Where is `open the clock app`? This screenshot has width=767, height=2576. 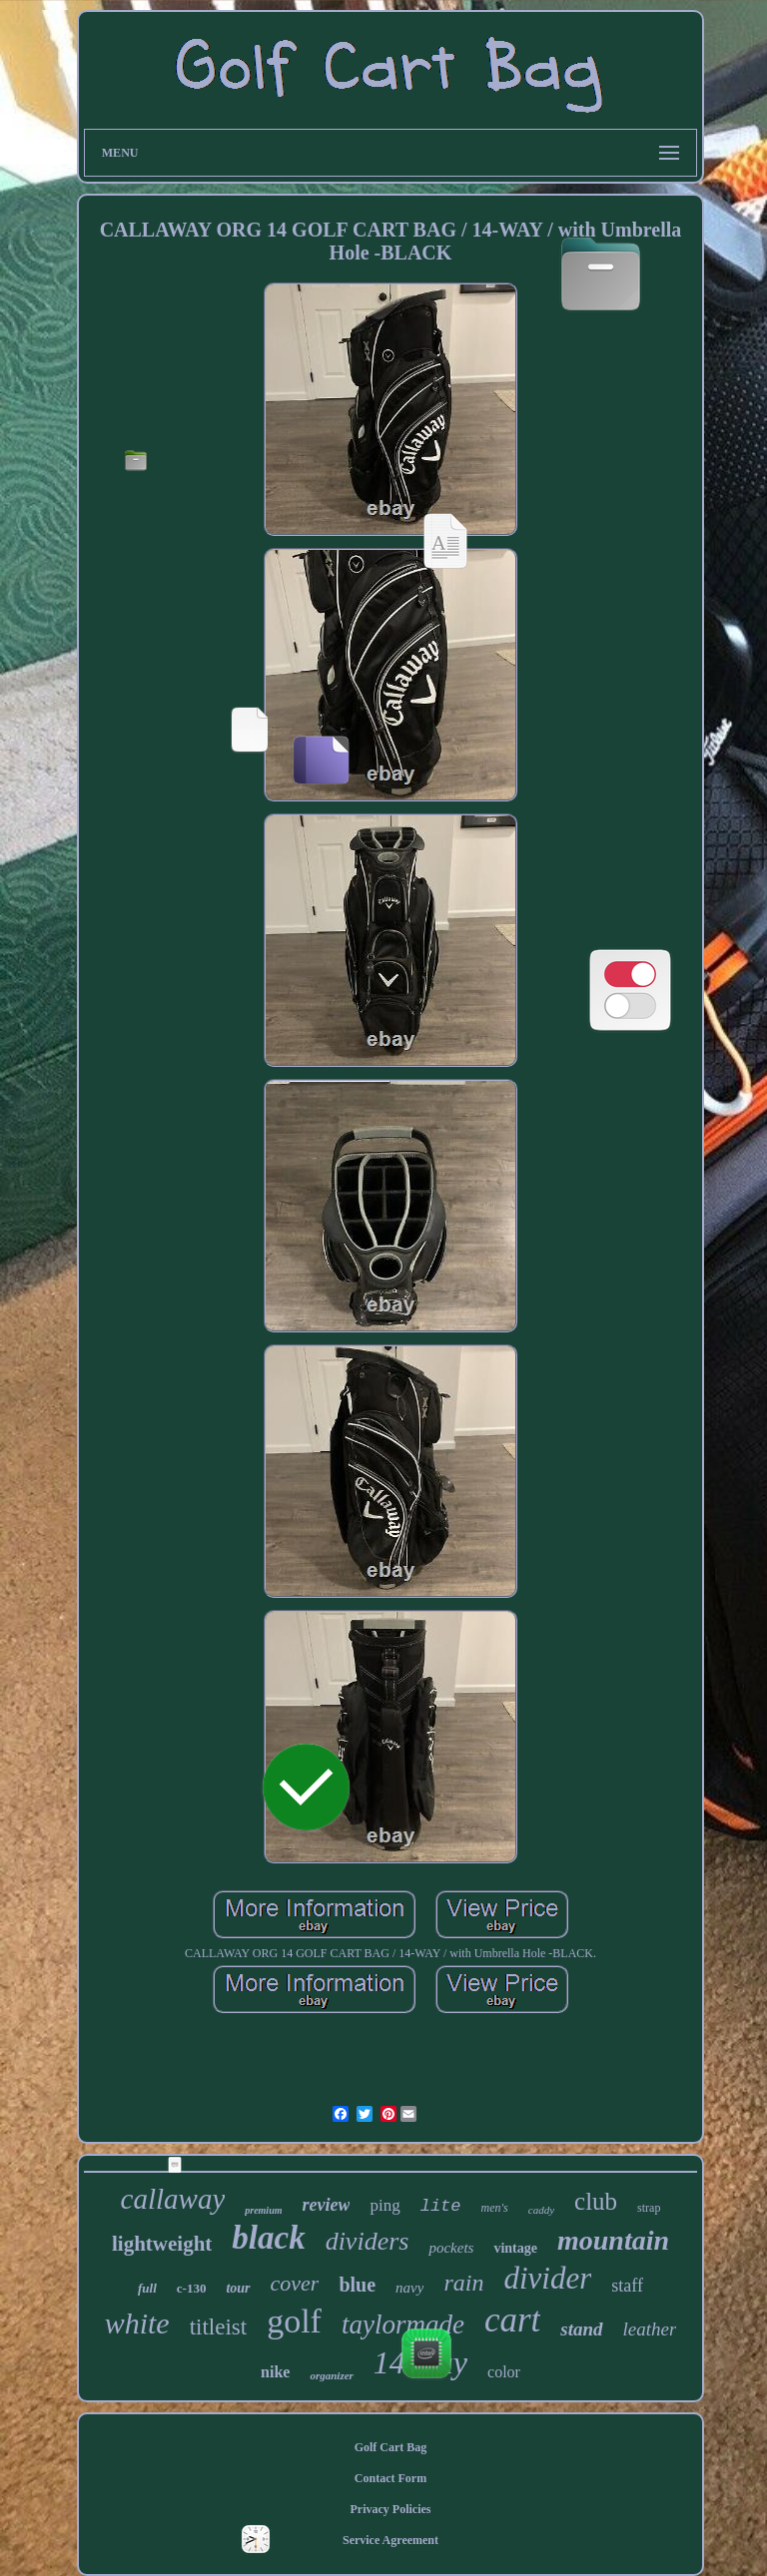 open the clock app is located at coordinates (256, 2539).